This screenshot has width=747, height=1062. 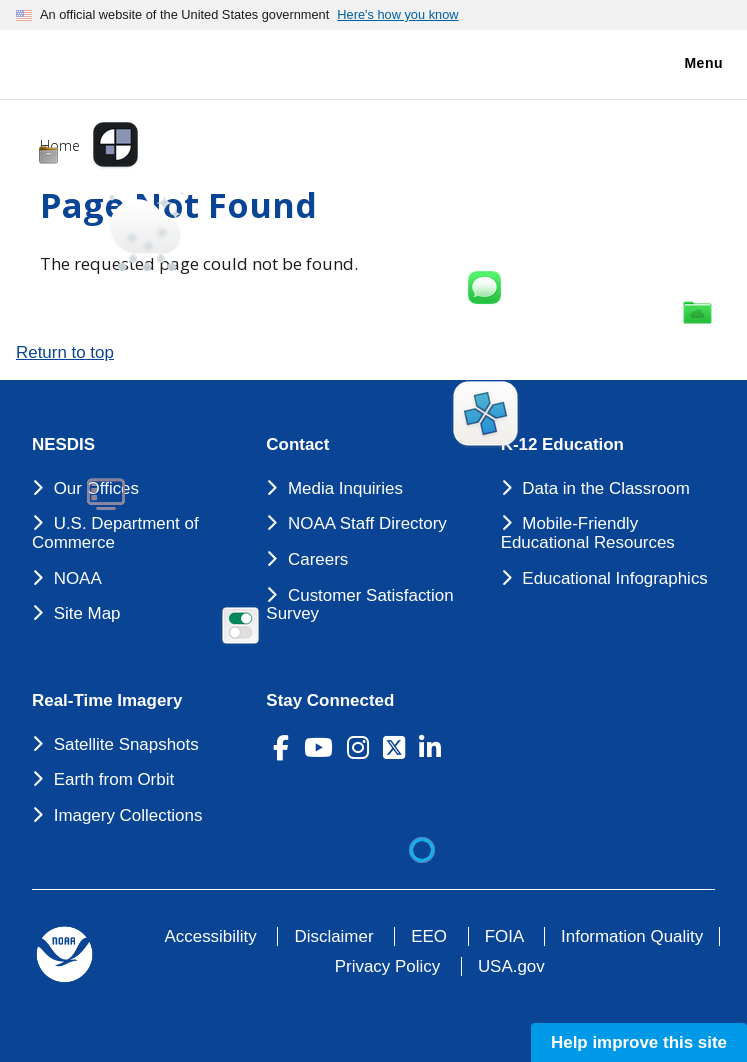 I want to click on open shapez game app, so click(x=115, y=144).